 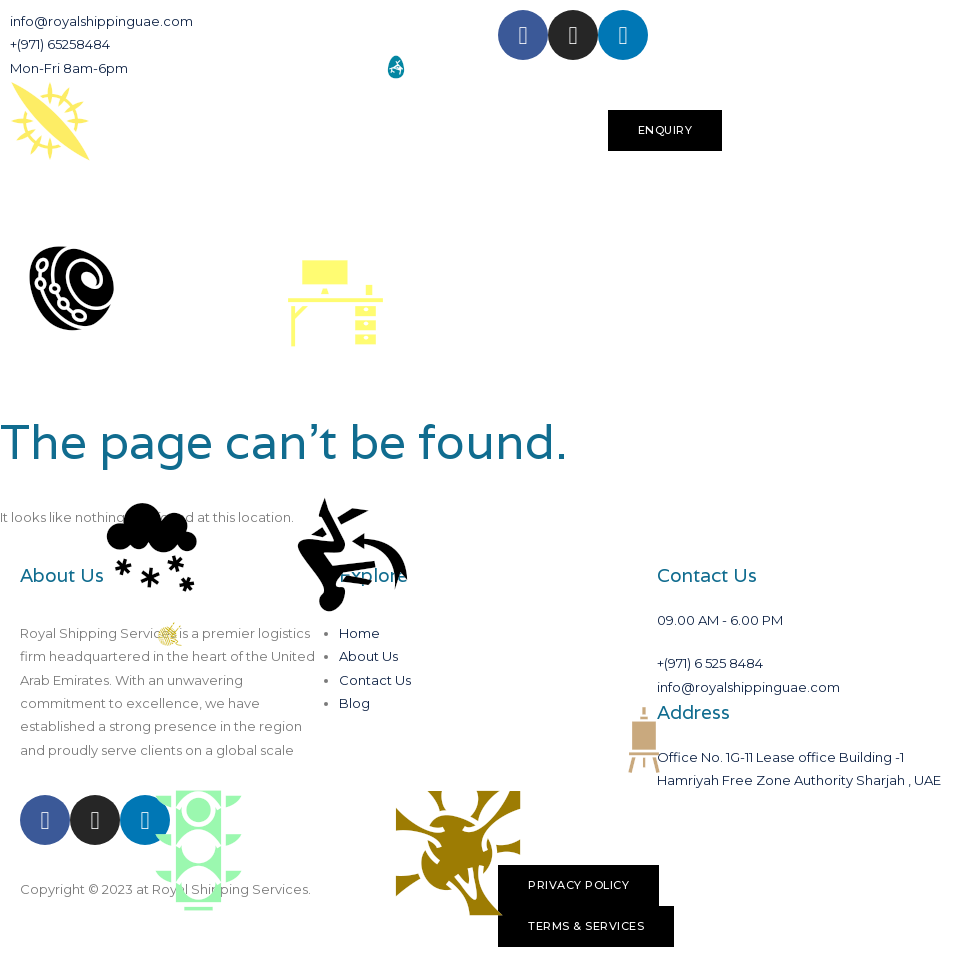 I want to click on indicates a stopped or halted state, so click(x=198, y=850).